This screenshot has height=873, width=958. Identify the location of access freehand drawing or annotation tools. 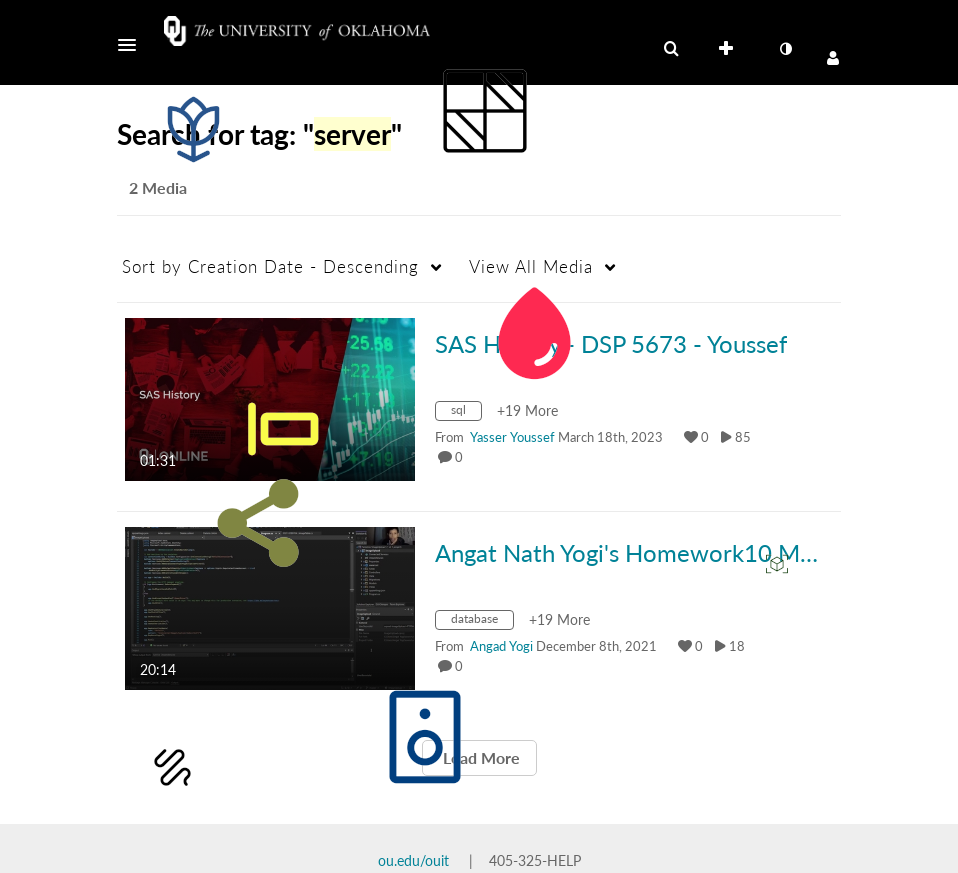
(172, 767).